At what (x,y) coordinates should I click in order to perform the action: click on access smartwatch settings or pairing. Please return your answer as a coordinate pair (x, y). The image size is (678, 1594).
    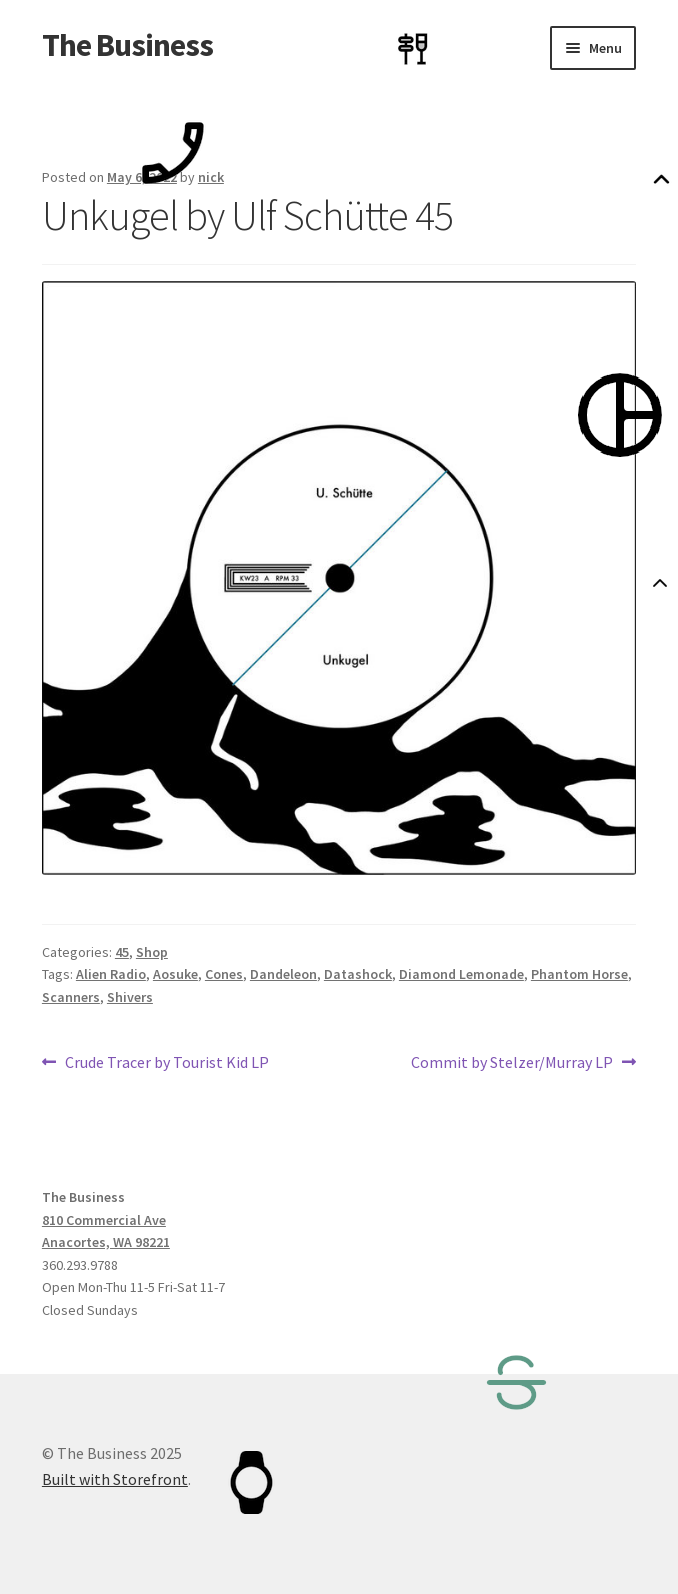
    Looking at the image, I should click on (251, 1482).